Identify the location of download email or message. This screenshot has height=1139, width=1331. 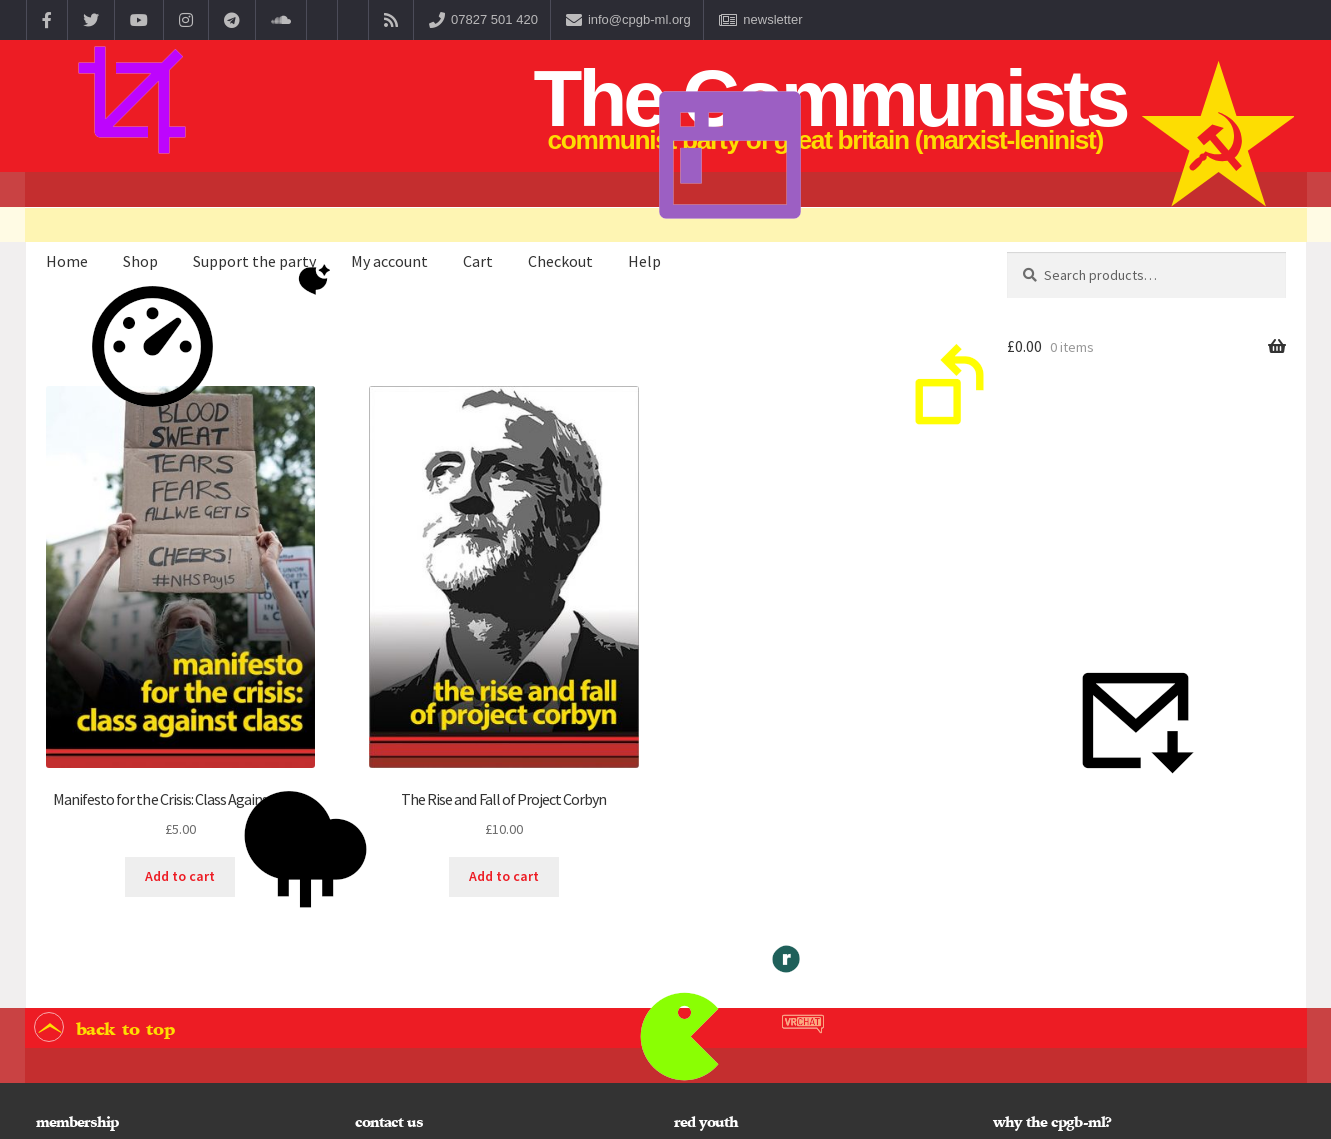
(1135, 720).